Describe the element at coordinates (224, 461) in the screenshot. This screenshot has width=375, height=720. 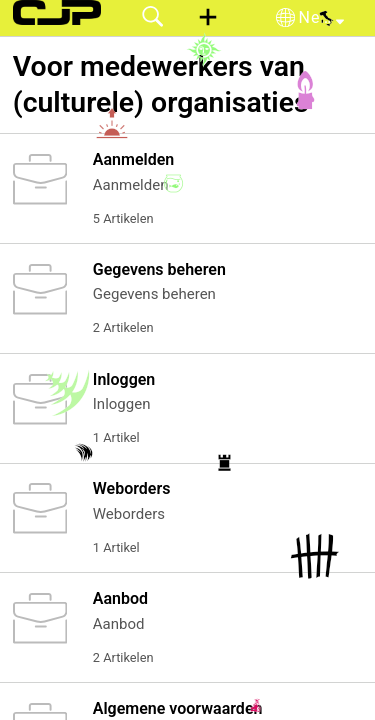
I see `play chess or access chess game` at that location.